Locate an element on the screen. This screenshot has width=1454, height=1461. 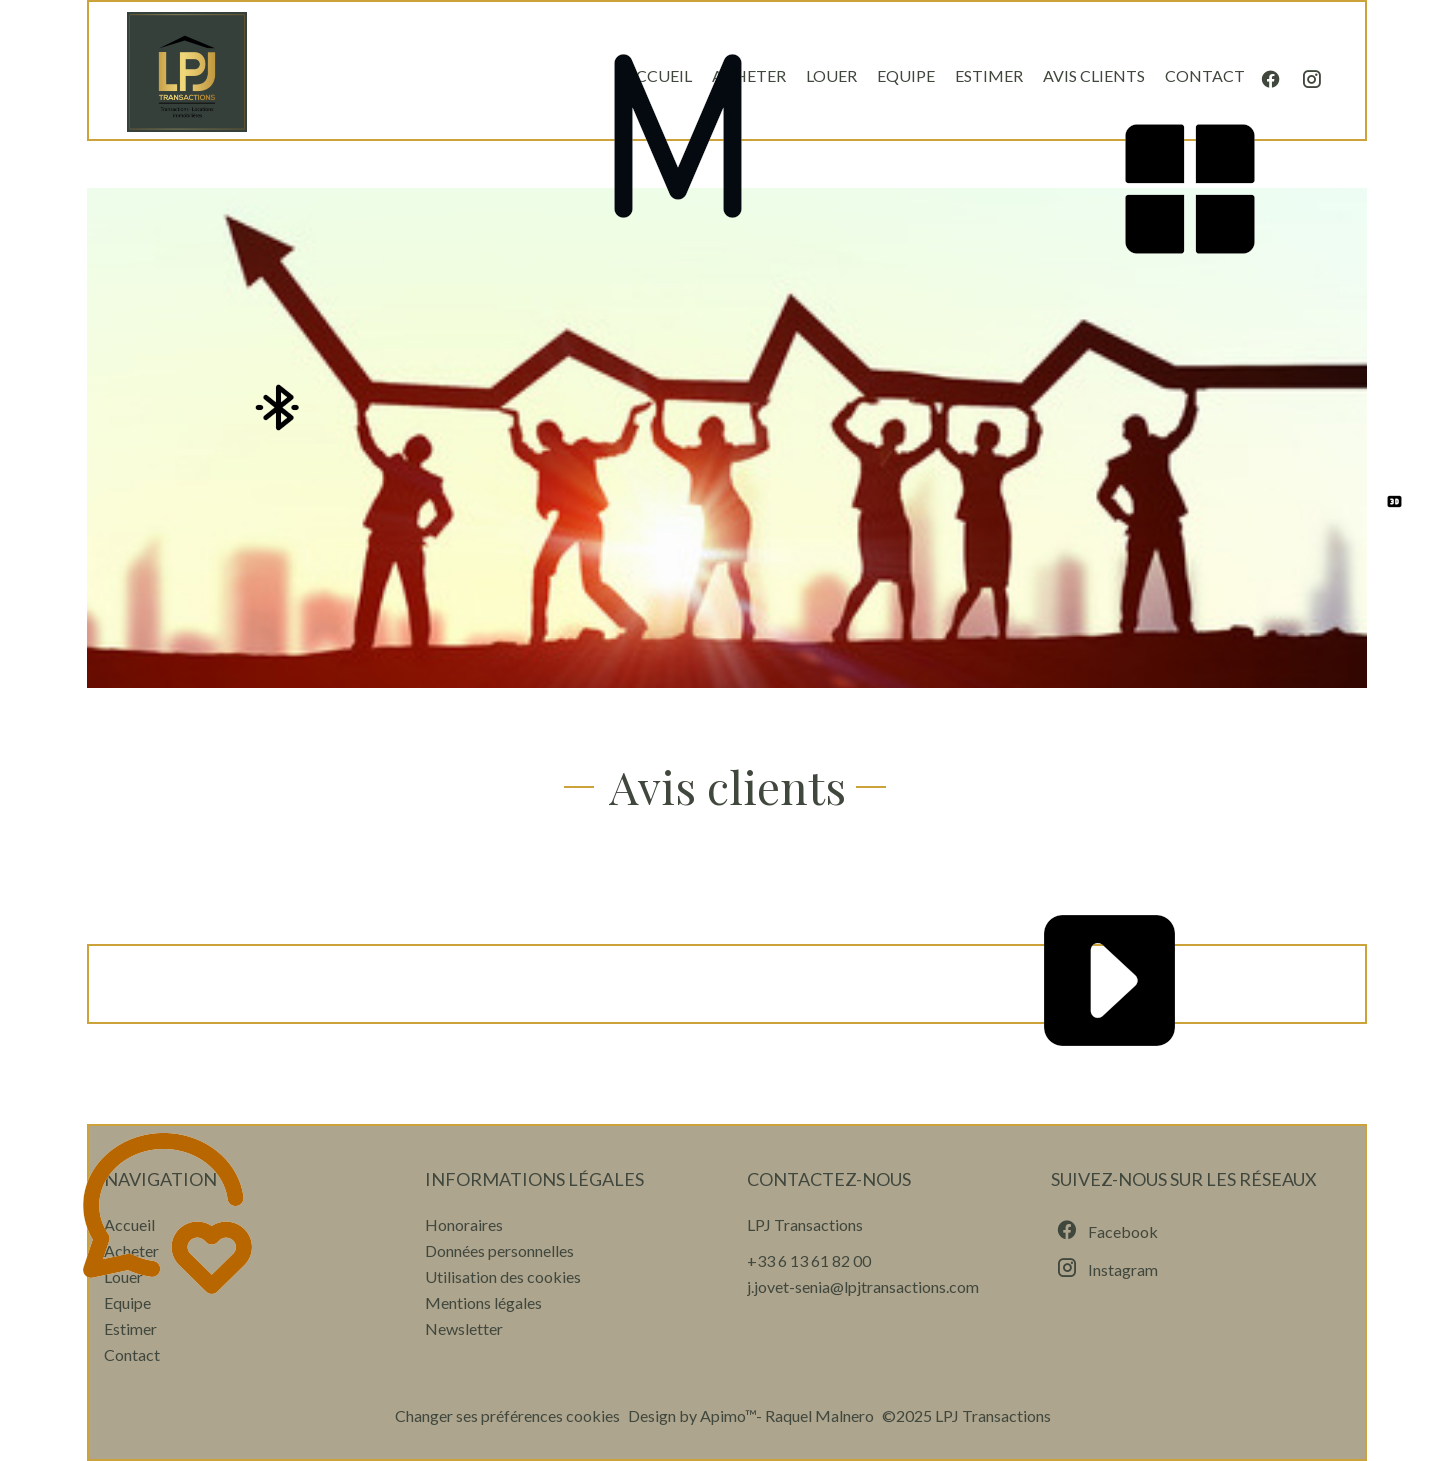
indicates a label or category starting with "M" is located at coordinates (678, 136).